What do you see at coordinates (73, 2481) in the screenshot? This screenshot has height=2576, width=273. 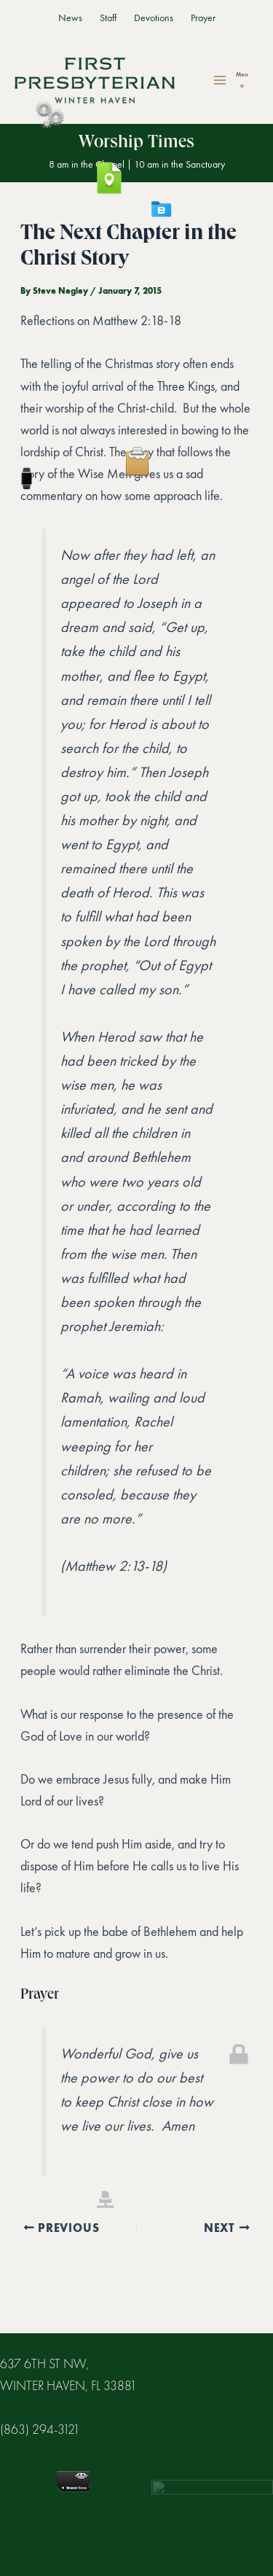 I see `access memory stick storage device` at bounding box center [73, 2481].